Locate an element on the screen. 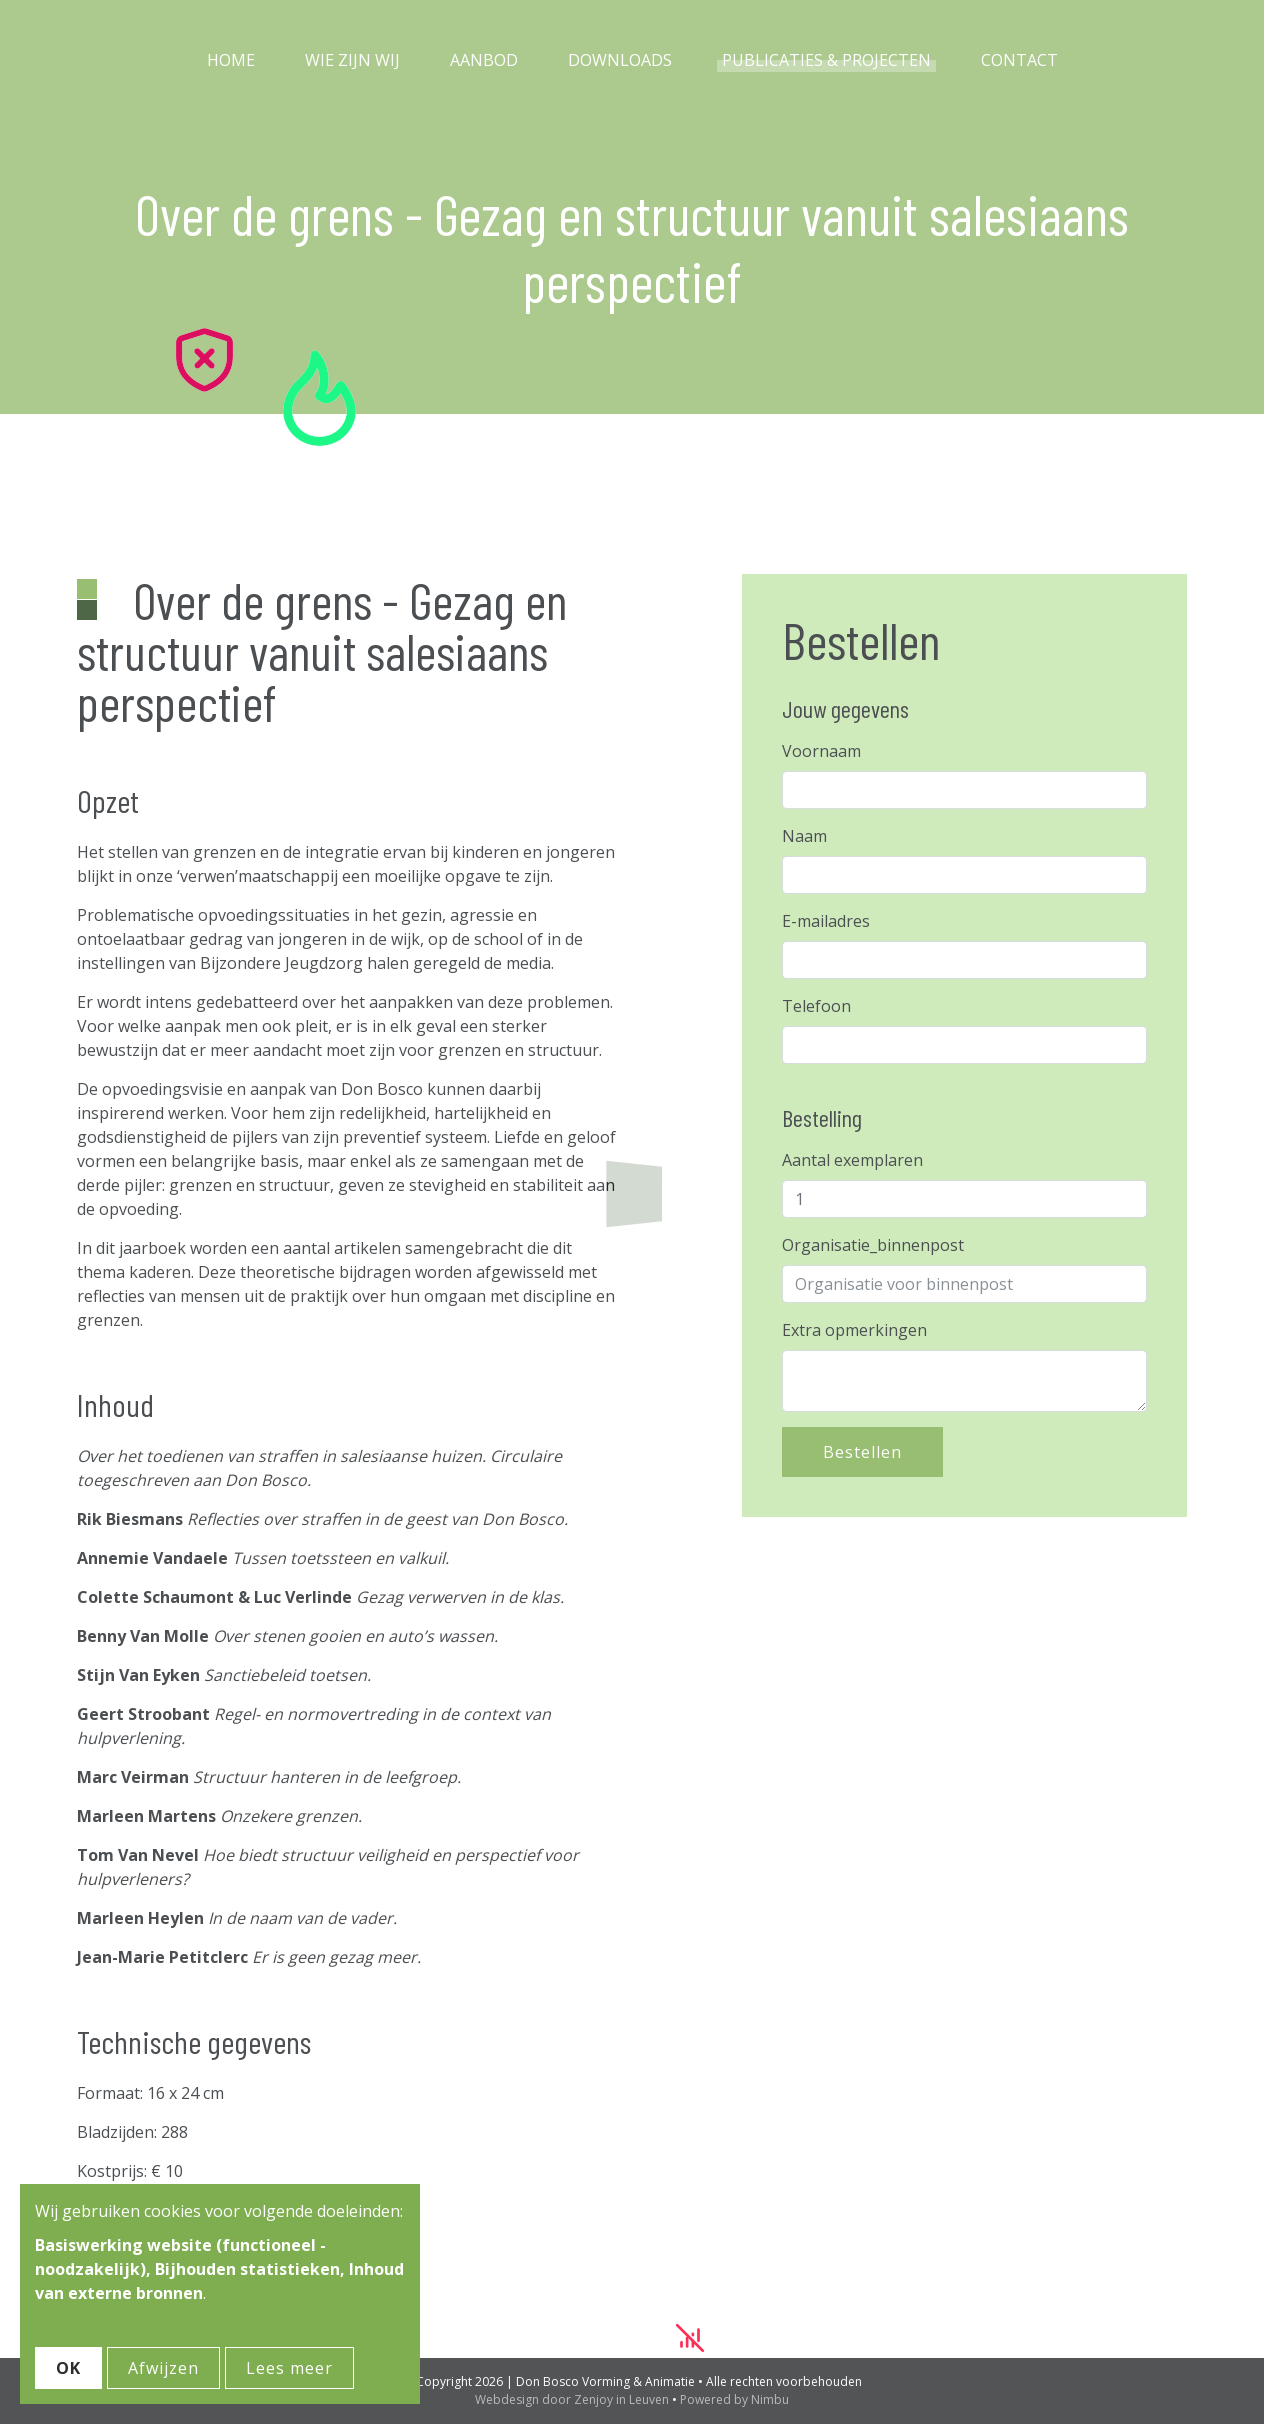 The width and height of the screenshot is (1264, 2424). view trending or hot content is located at coordinates (319, 400).